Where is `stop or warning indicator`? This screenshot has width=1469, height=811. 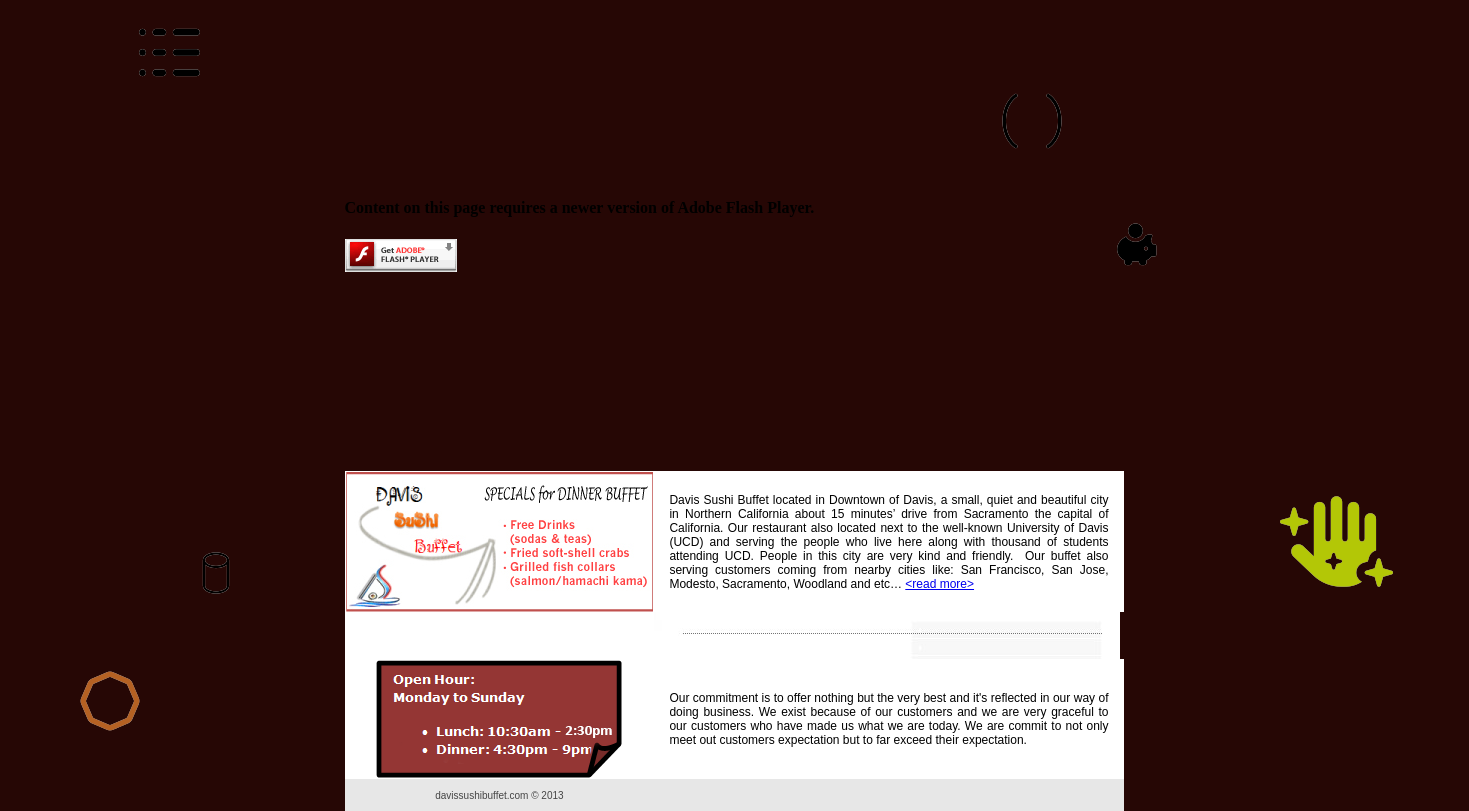 stop or warning indicator is located at coordinates (110, 701).